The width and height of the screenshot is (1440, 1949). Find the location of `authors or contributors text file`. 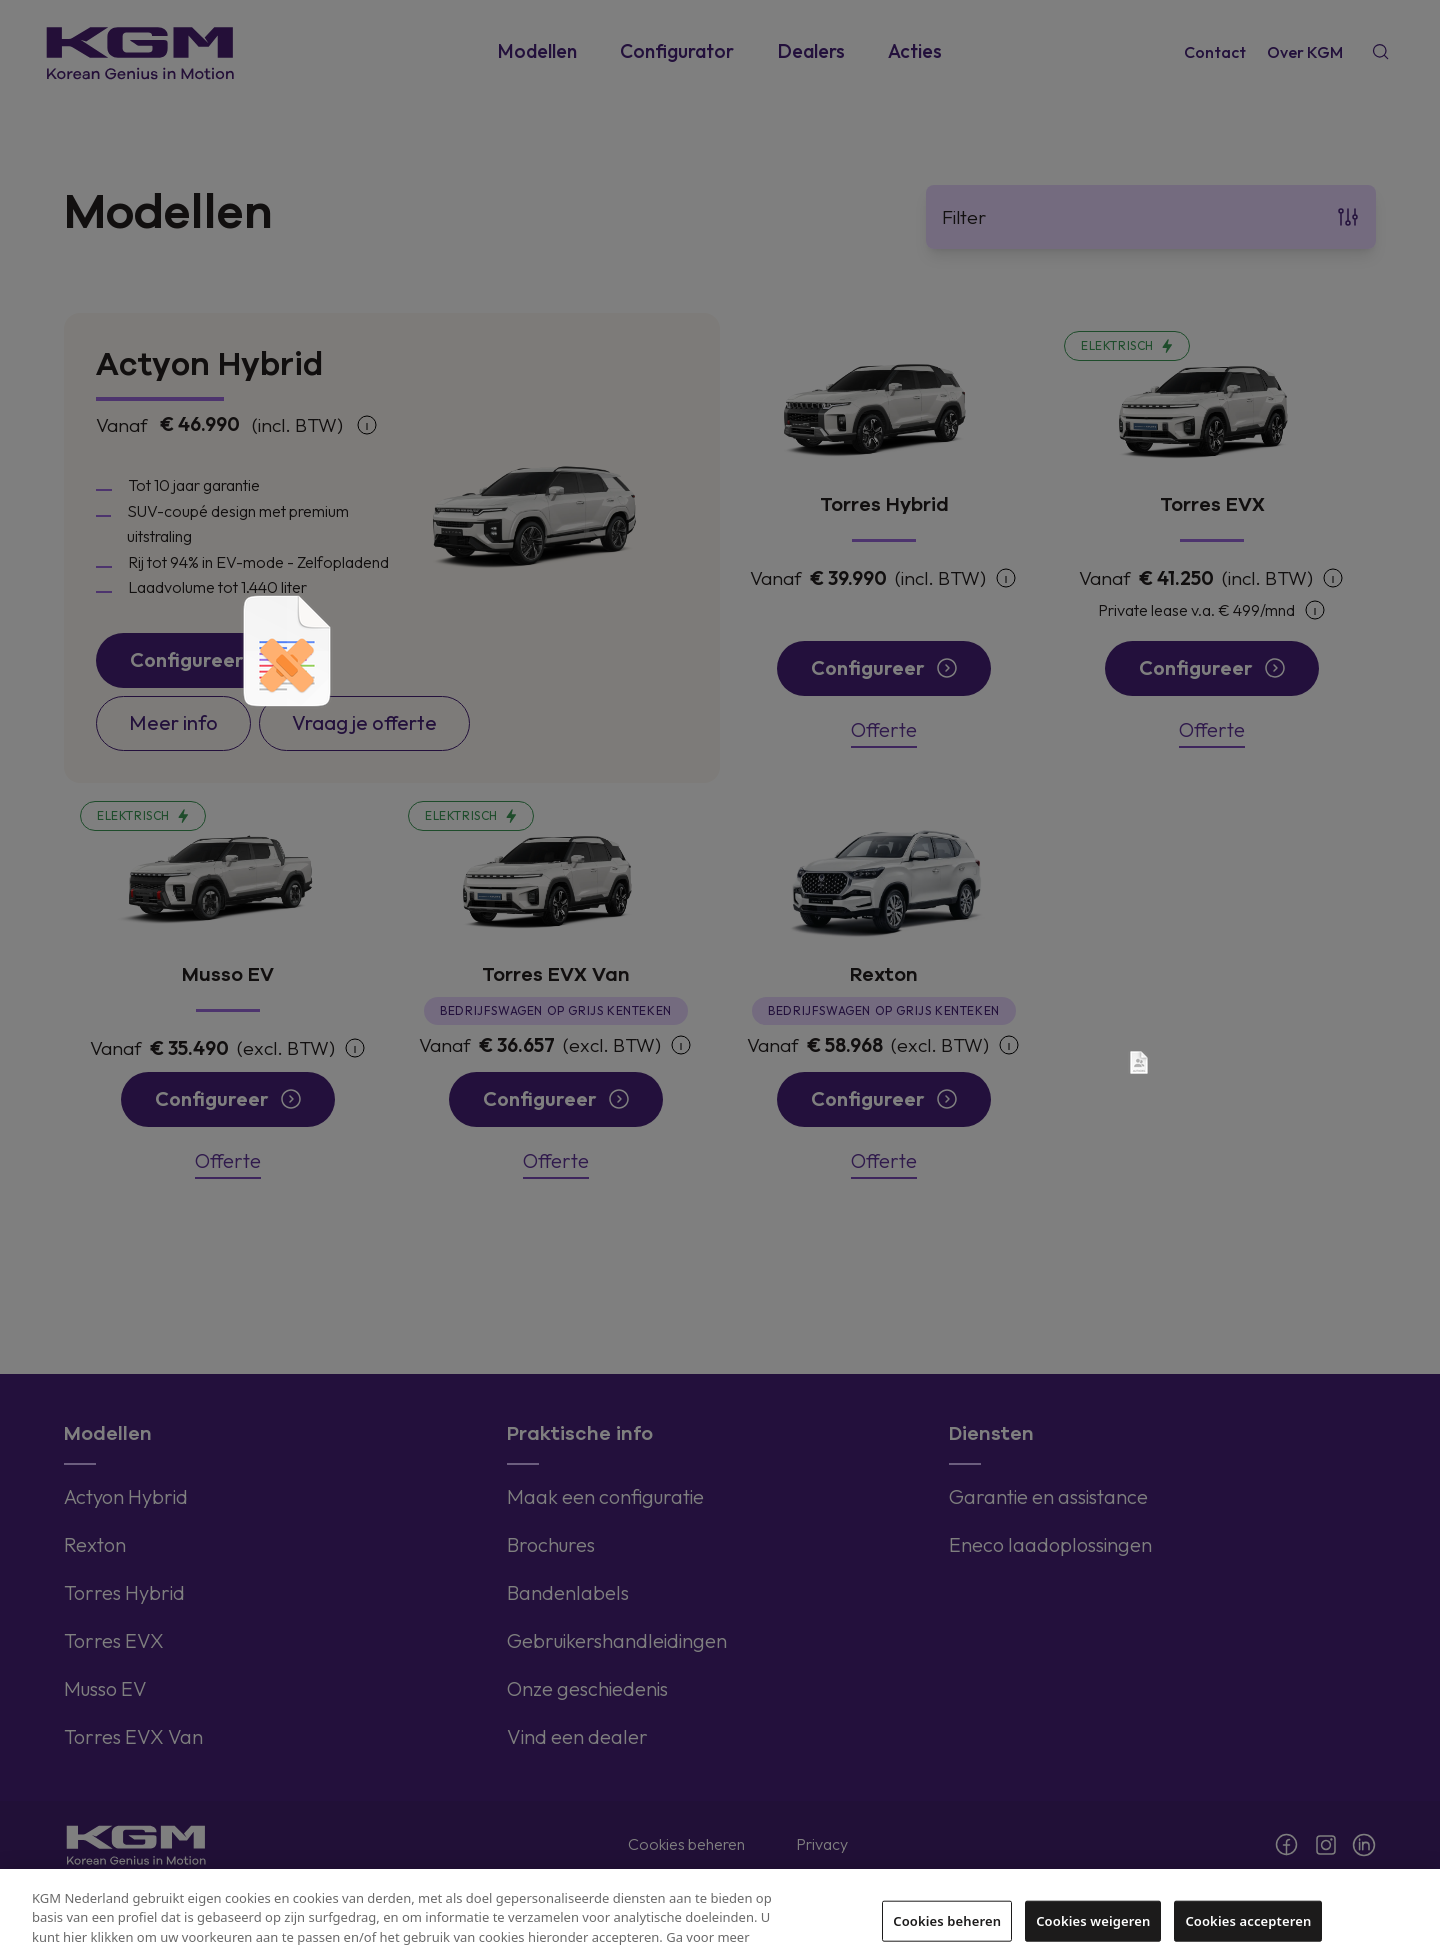

authors or contributors text file is located at coordinates (1139, 1063).